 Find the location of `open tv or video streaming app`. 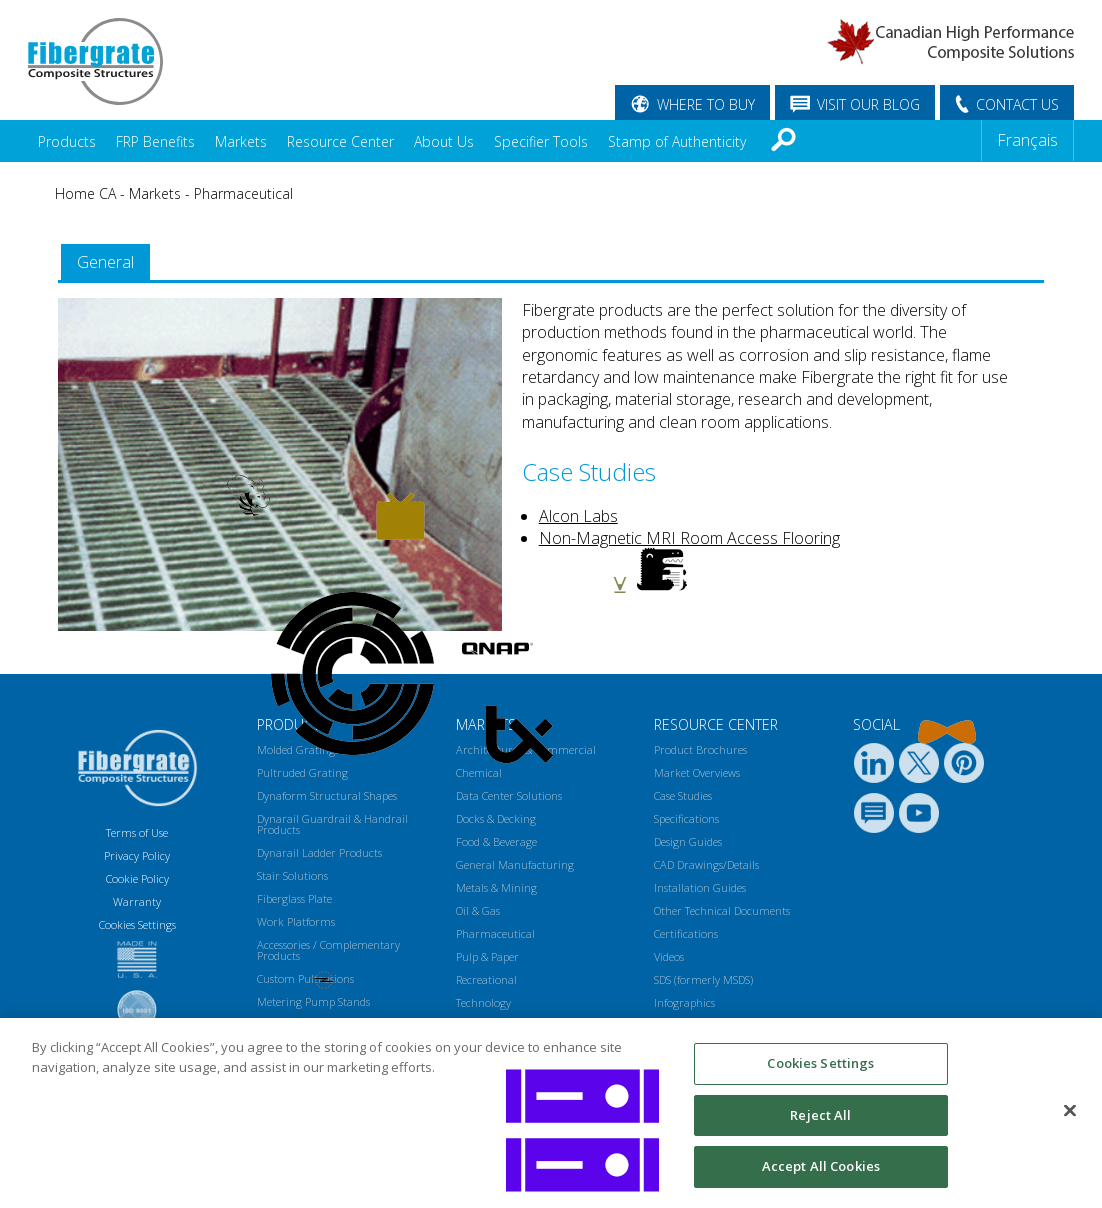

open tv or video streaming app is located at coordinates (400, 518).